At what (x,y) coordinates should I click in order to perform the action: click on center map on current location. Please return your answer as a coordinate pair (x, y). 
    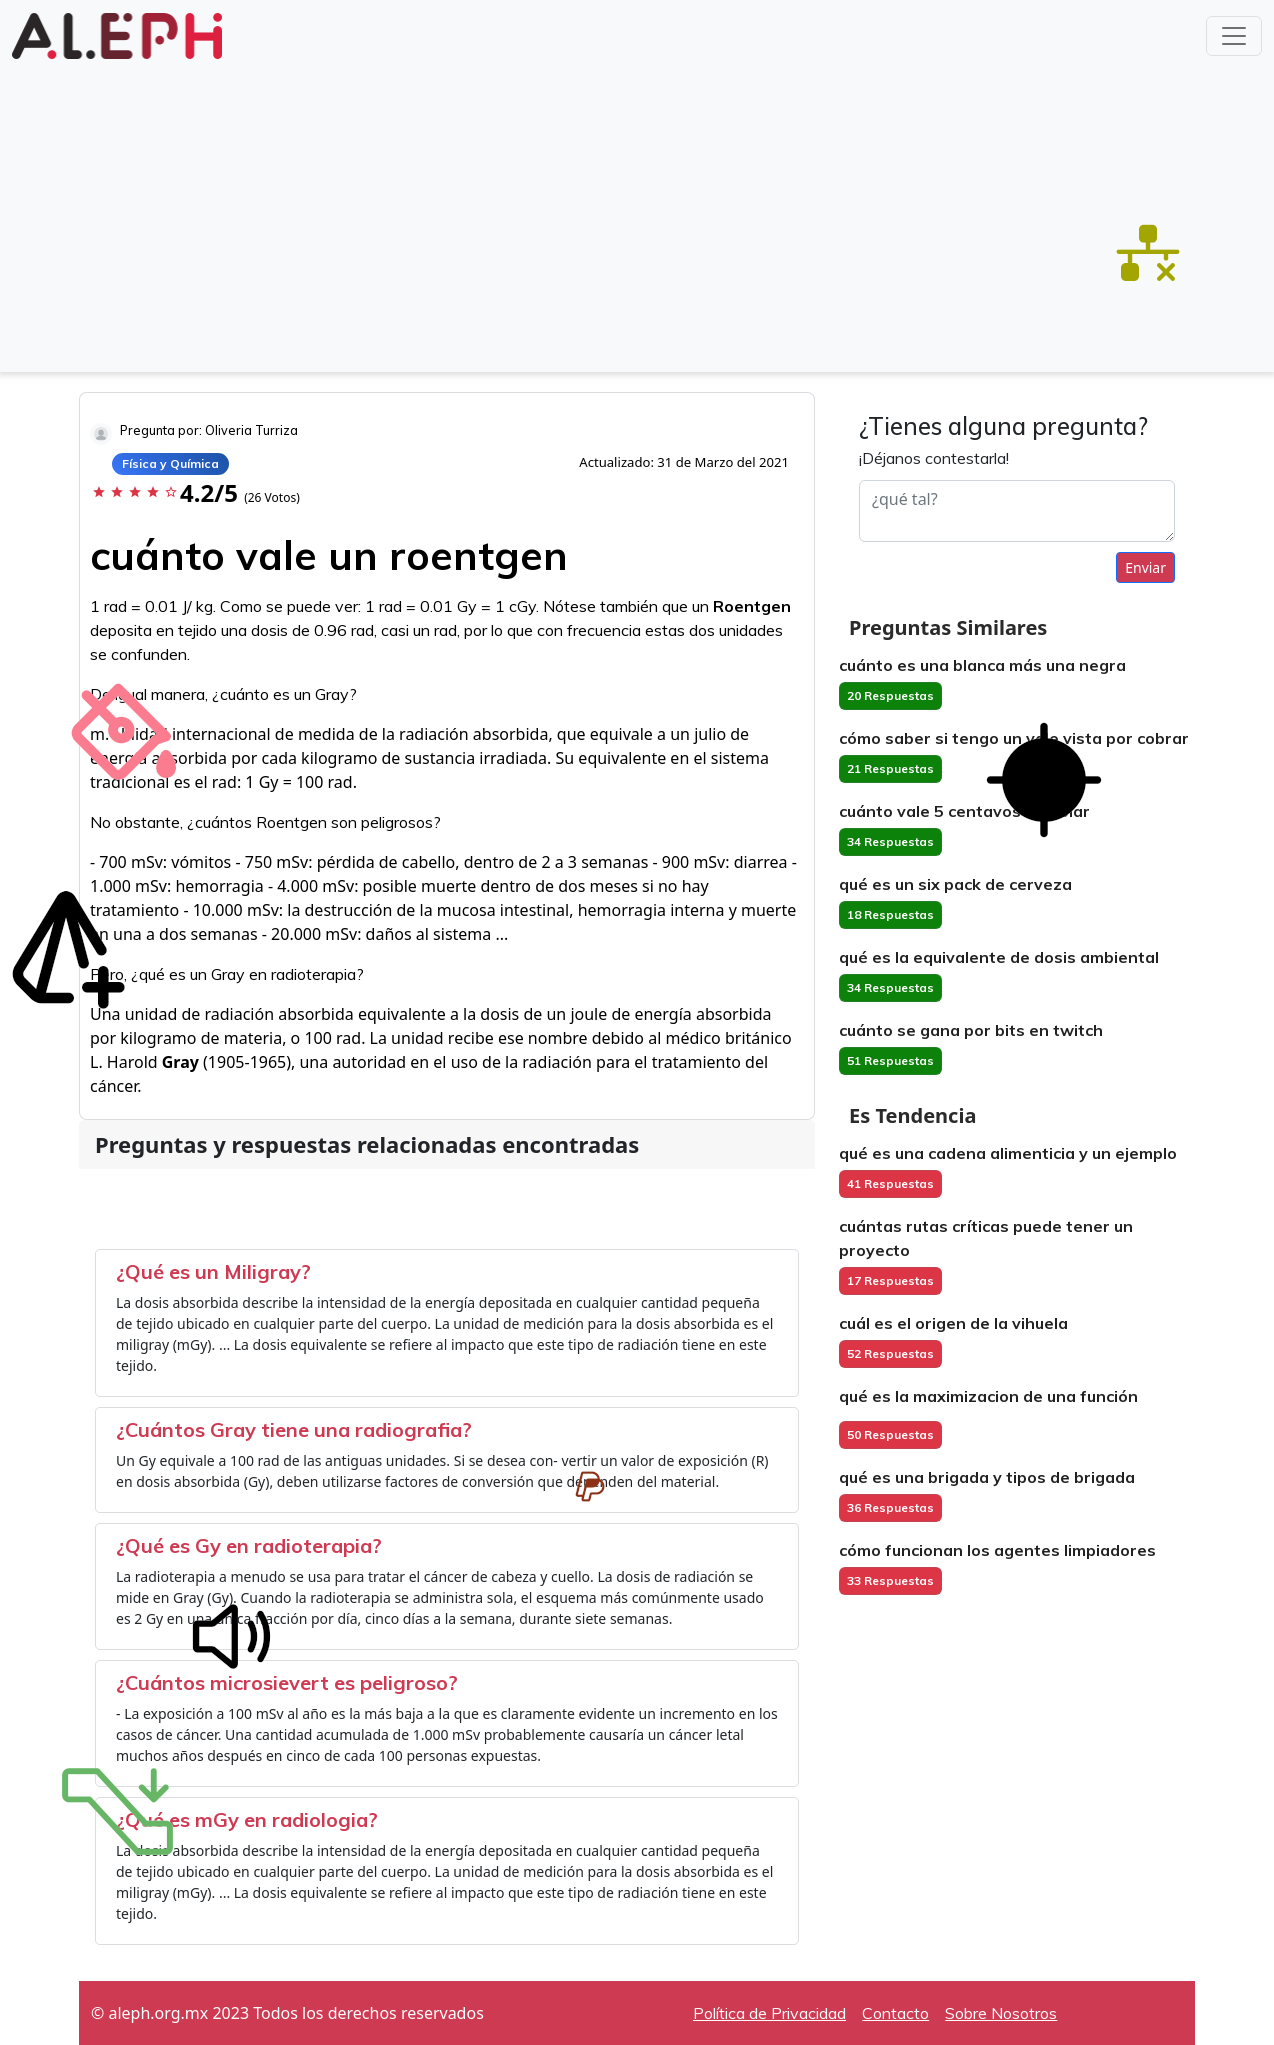
    Looking at the image, I should click on (1044, 780).